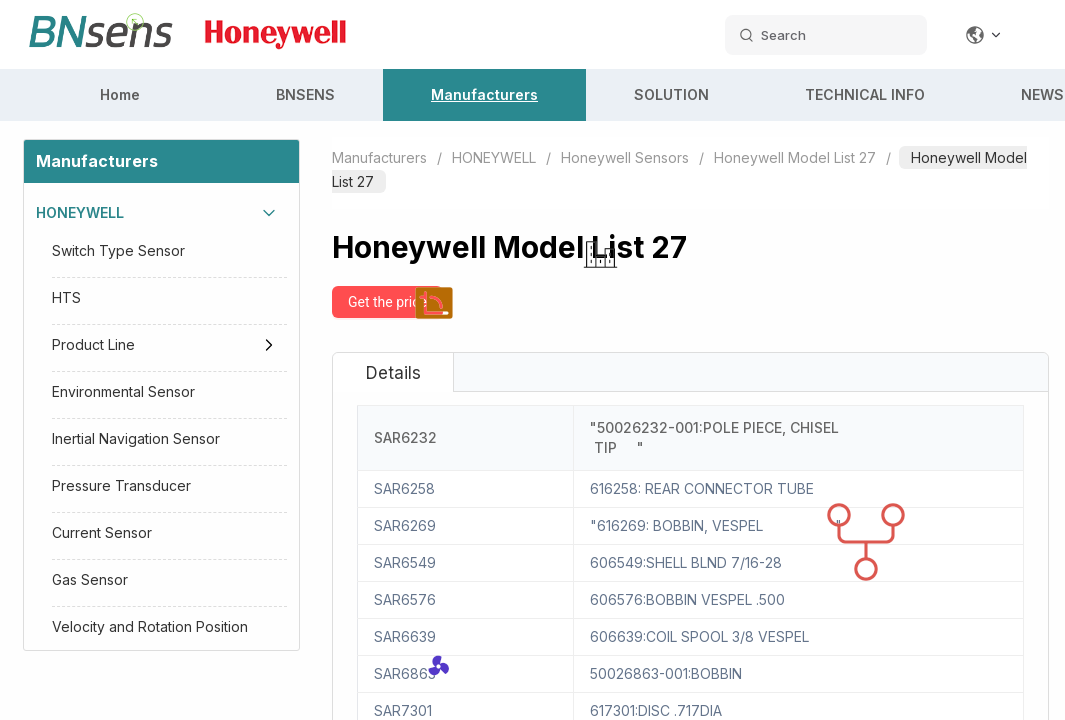  Describe the element at coordinates (866, 542) in the screenshot. I see `fork a repository or branch` at that location.